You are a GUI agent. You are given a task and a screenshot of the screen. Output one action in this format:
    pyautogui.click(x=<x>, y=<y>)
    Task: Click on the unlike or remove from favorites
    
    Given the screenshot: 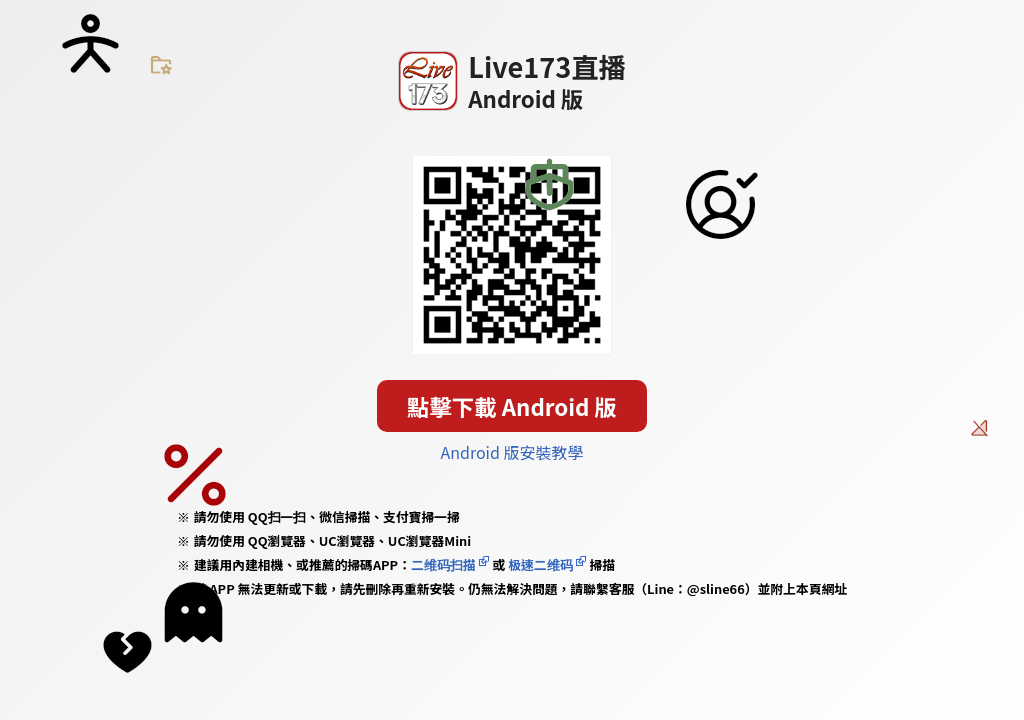 What is the action you would take?
    pyautogui.click(x=127, y=650)
    